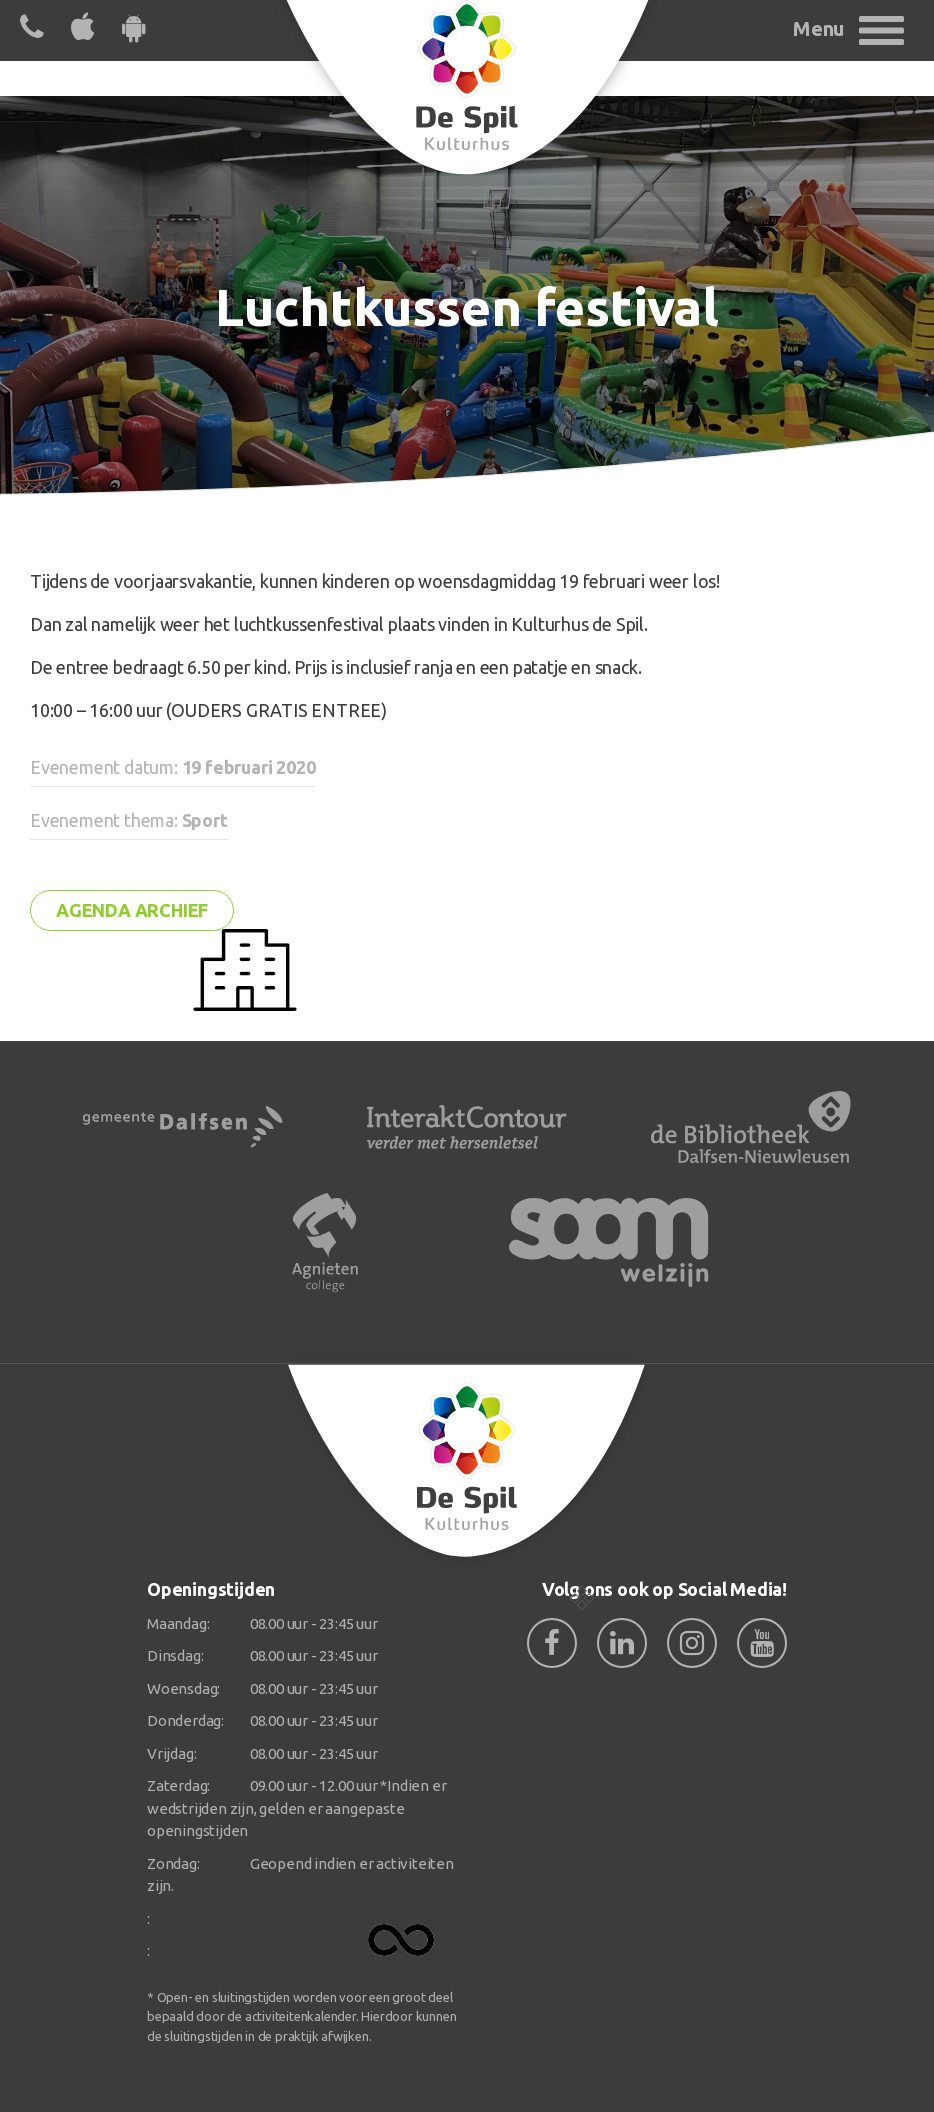 The width and height of the screenshot is (934, 2112). Describe the element at coordinates (582, 1598) in the screenshot. I see `decorative pattern or design element` at that location.